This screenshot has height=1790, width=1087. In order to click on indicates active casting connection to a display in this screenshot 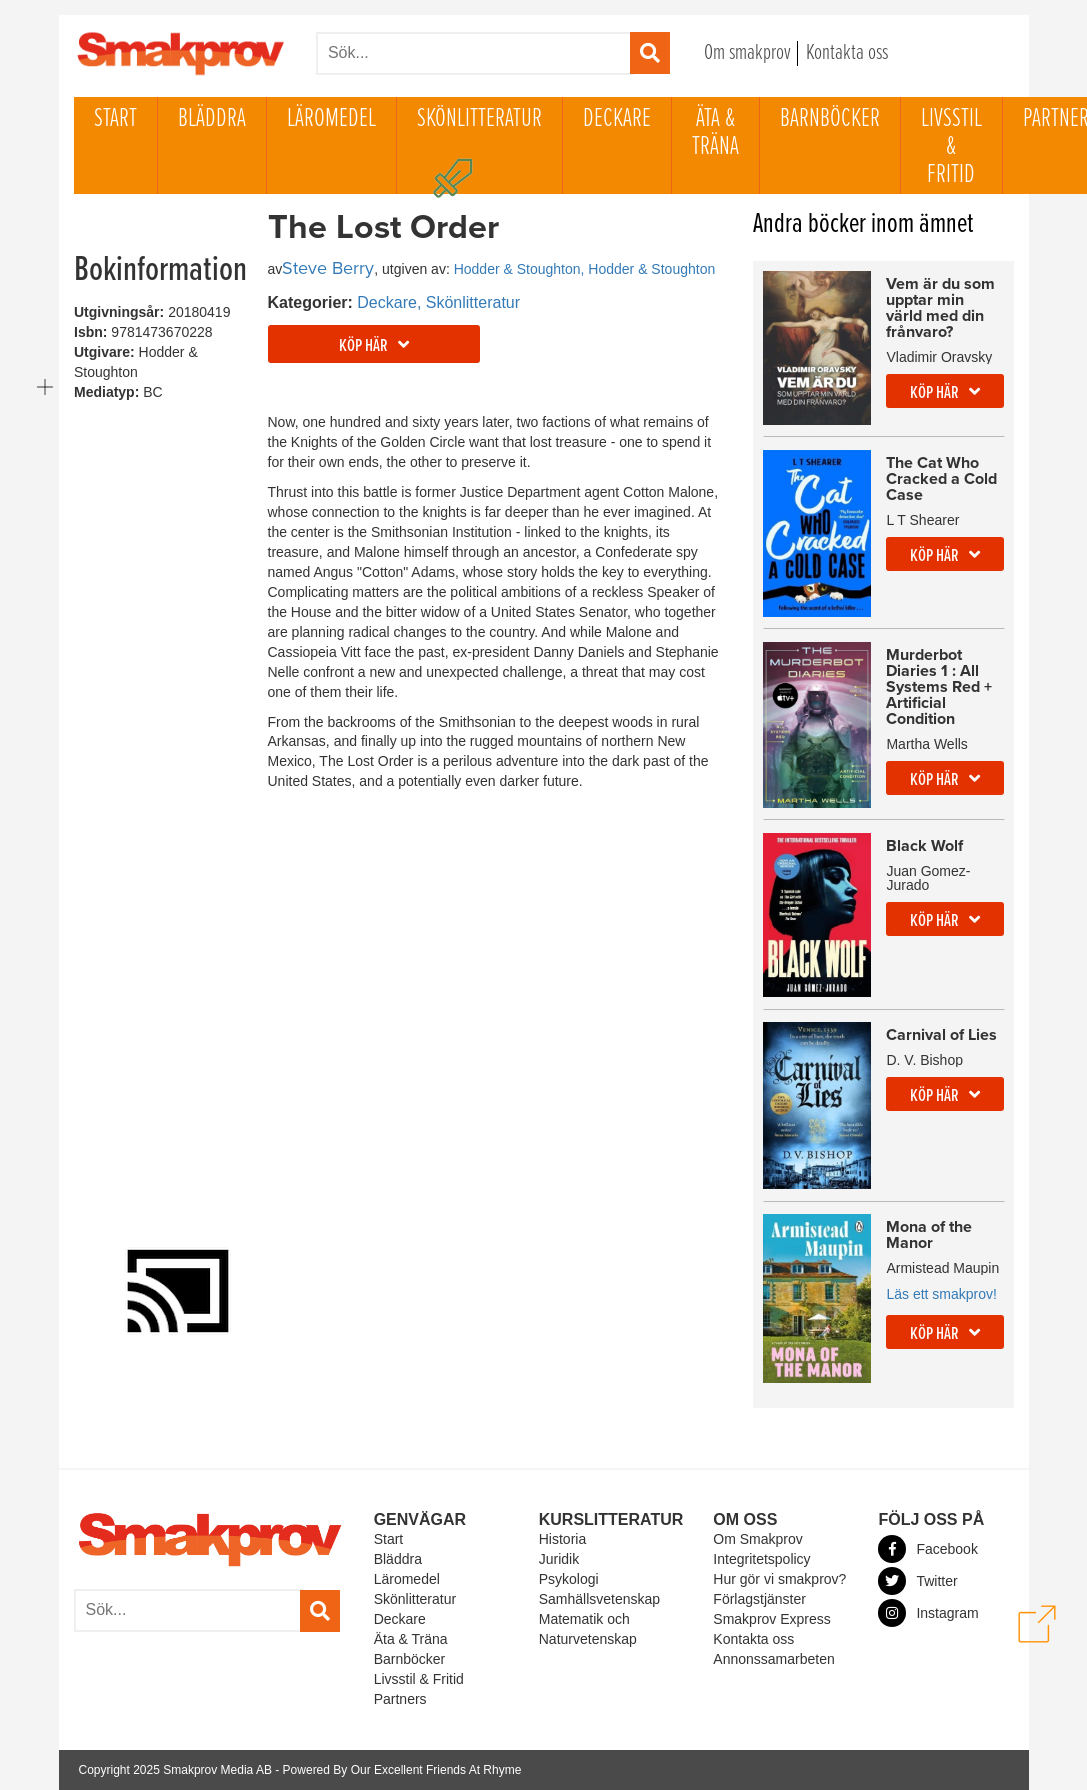, I will do `click(178, 1291)`.